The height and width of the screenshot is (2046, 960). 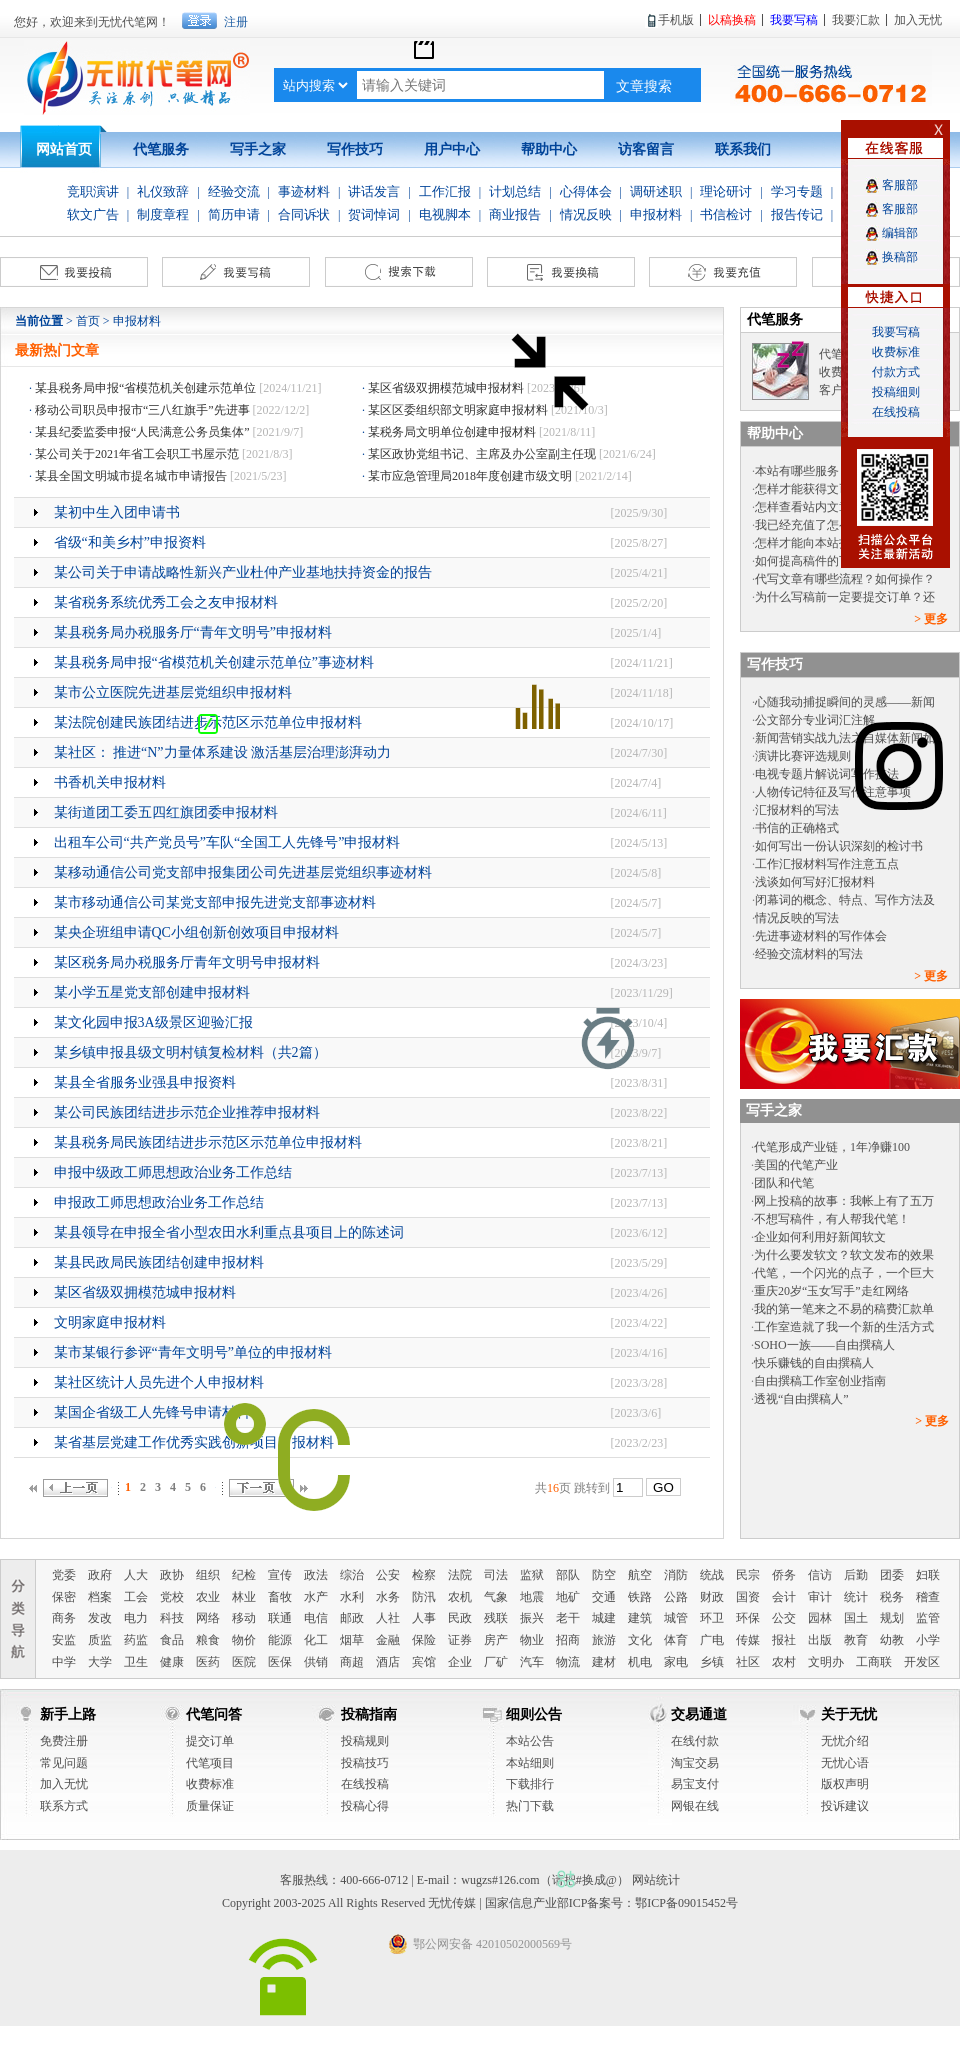 What do you see at coordinates (290, 1457) in the screenshot?
I see `indicates temperature displayed in celsius` at bounding box center [290, 1457].